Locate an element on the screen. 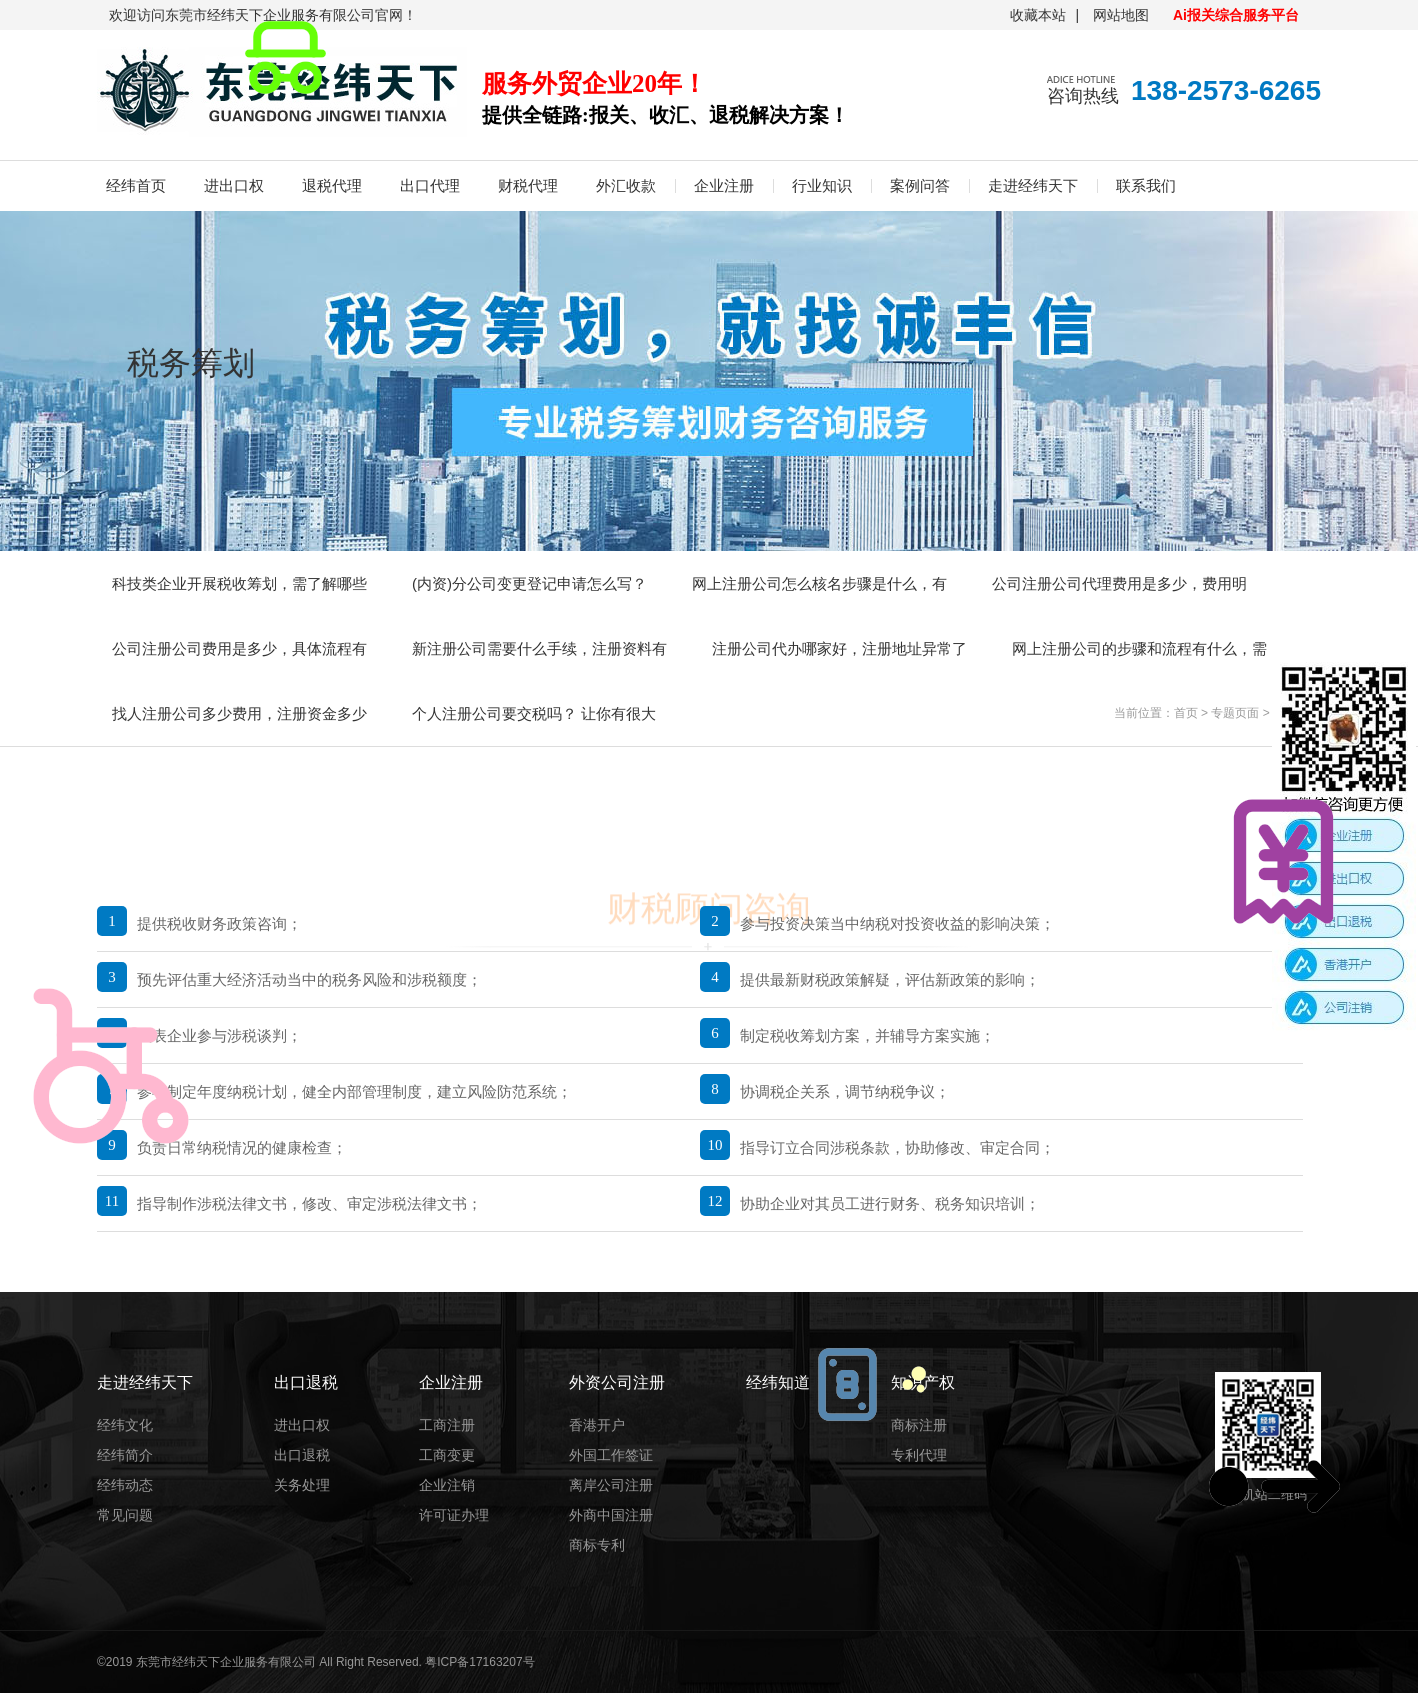  view bubble chart data visualization is located at coordinates (915, 1379).